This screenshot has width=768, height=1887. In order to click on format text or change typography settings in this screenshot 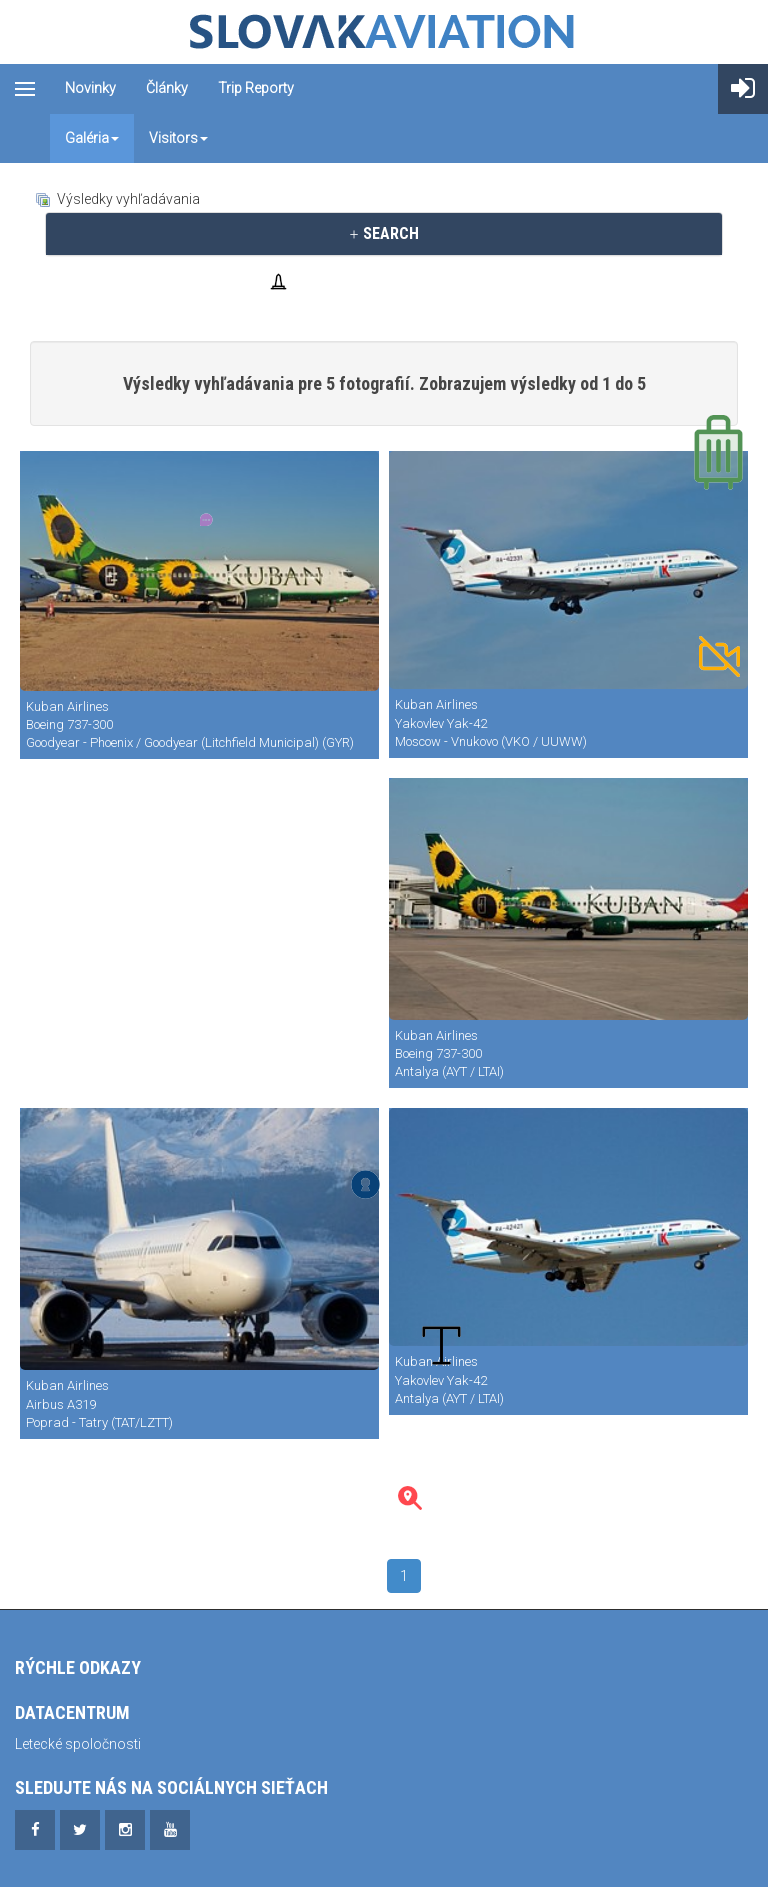, I will do `click(441, 1345)`.